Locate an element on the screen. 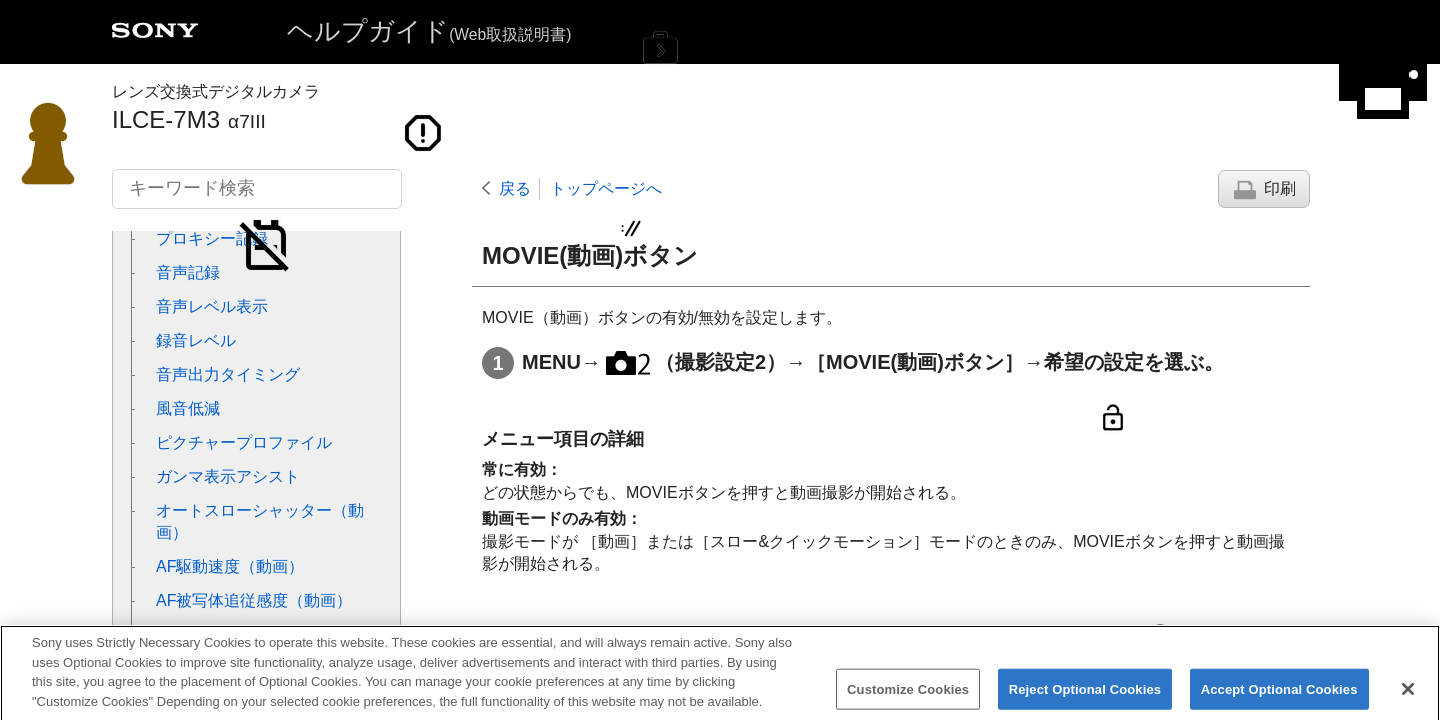 The height and width of the screenshot is (720, 1440). indicates an email error or delivery failure is located at coordinates (423, 133).